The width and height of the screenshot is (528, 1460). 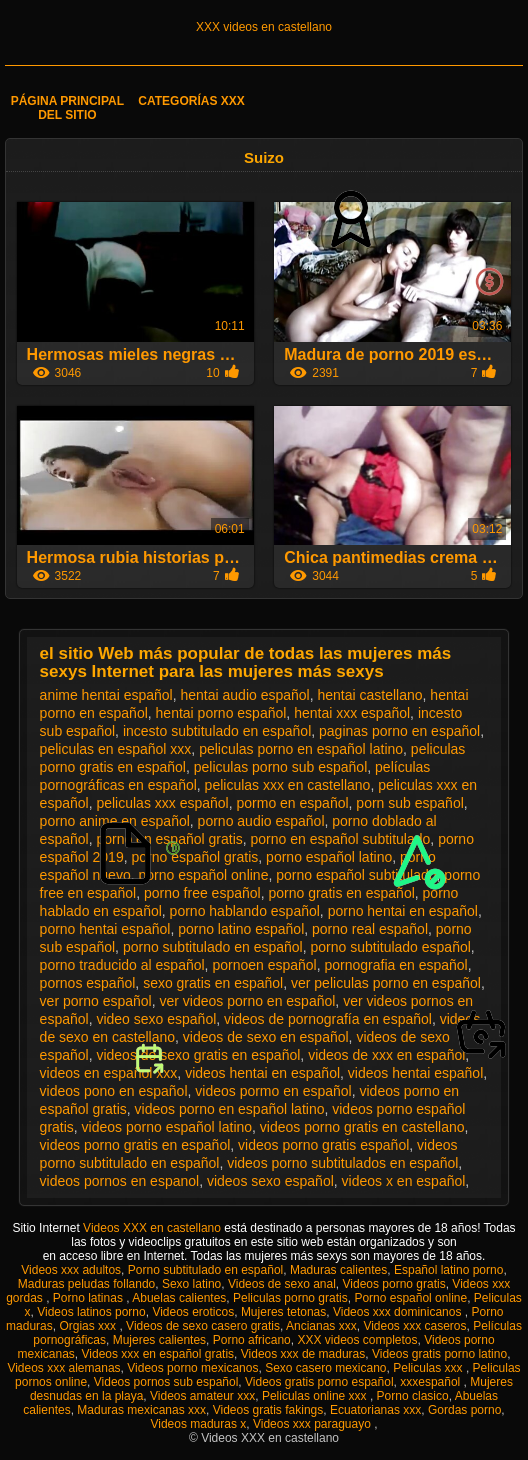 I want to click on view or open a file, so click(x=125, y=853).